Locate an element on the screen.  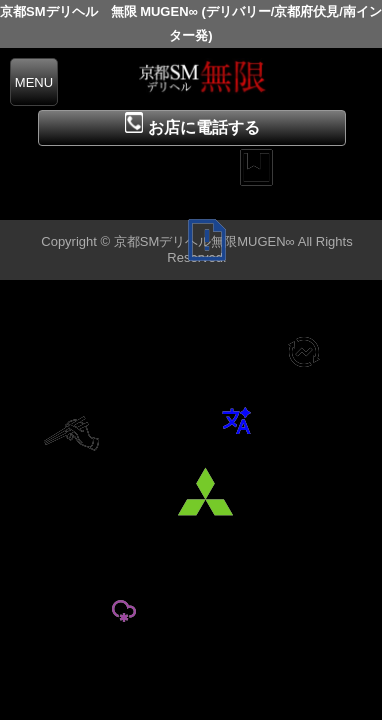
Mitsubishi brand logo is located at coordinates (205, 491).